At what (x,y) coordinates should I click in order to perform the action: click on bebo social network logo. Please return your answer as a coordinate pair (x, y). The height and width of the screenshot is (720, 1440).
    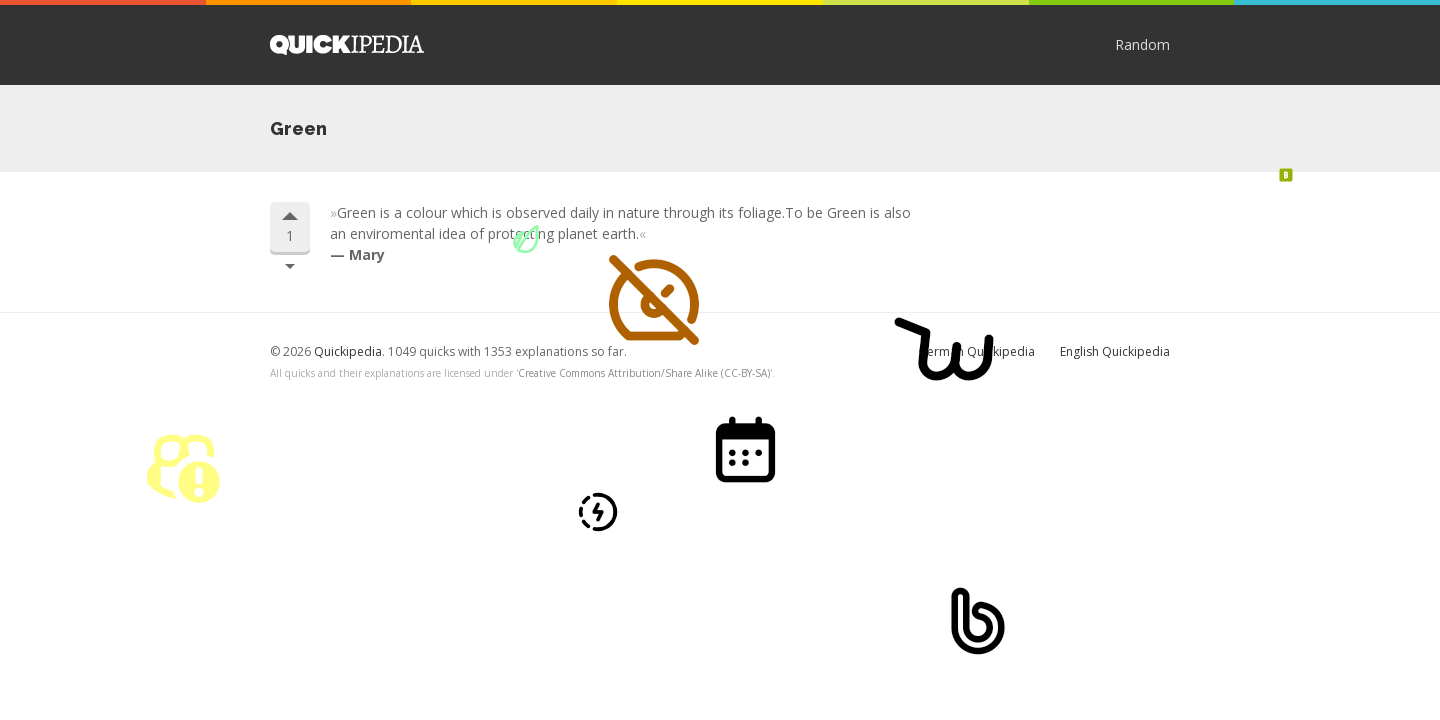
    Looking at the image, I should click on (978, 621).